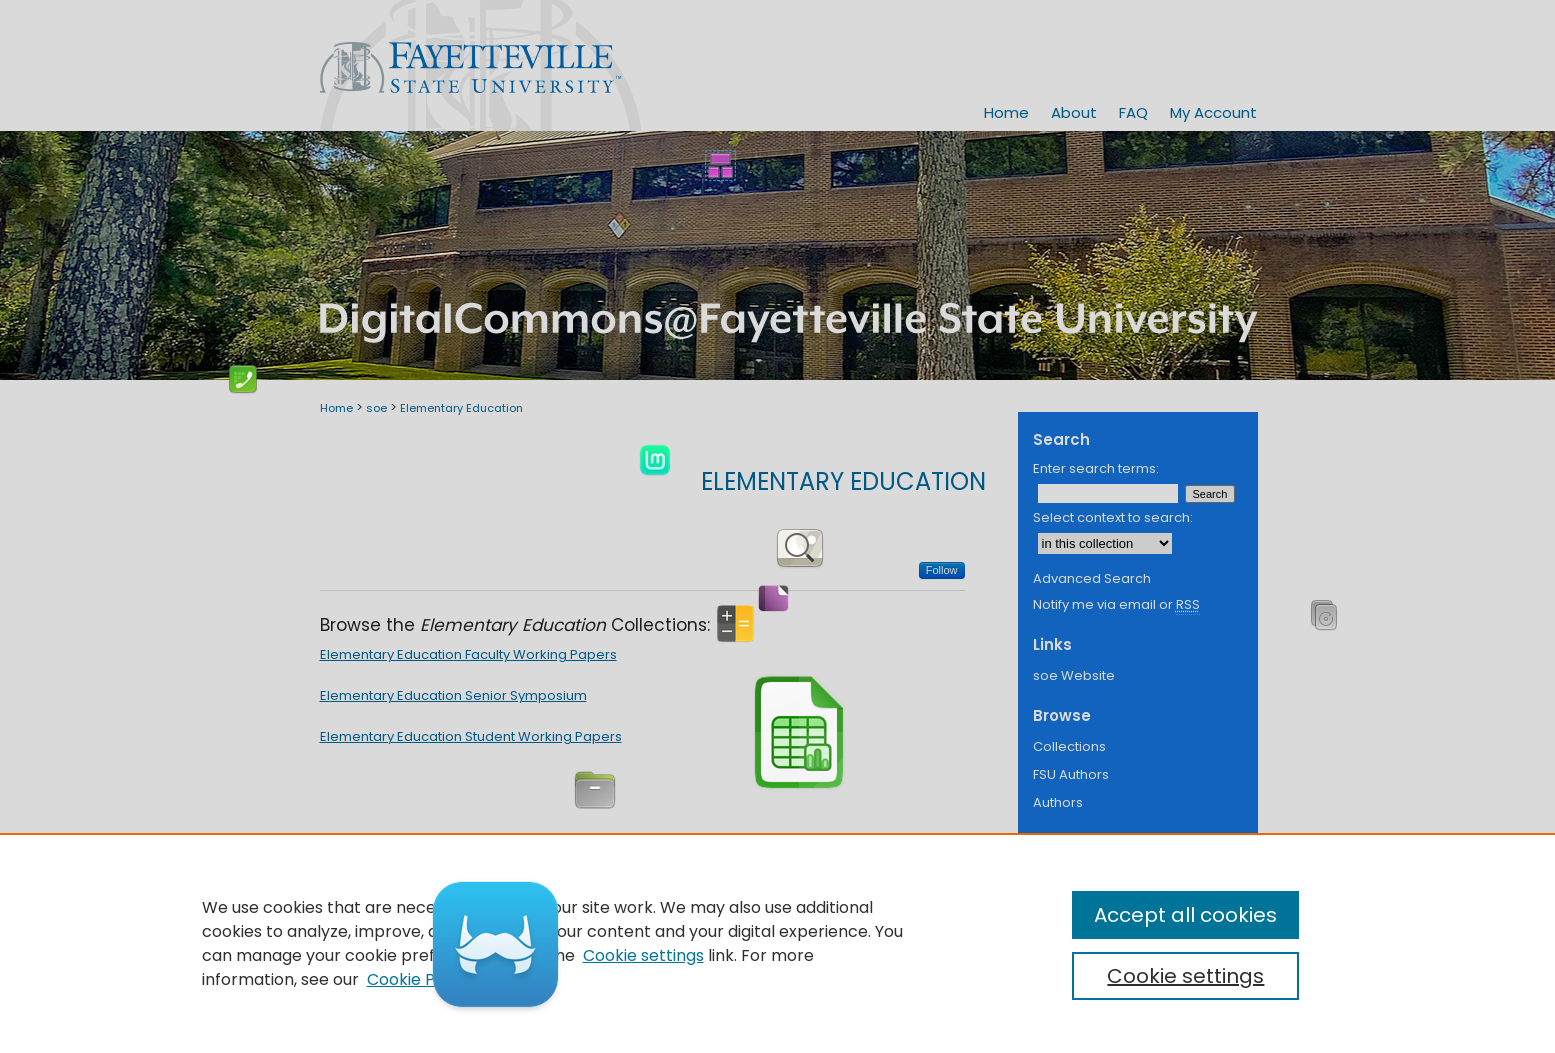  I want to click on open the file manager application, so click(595, 790).